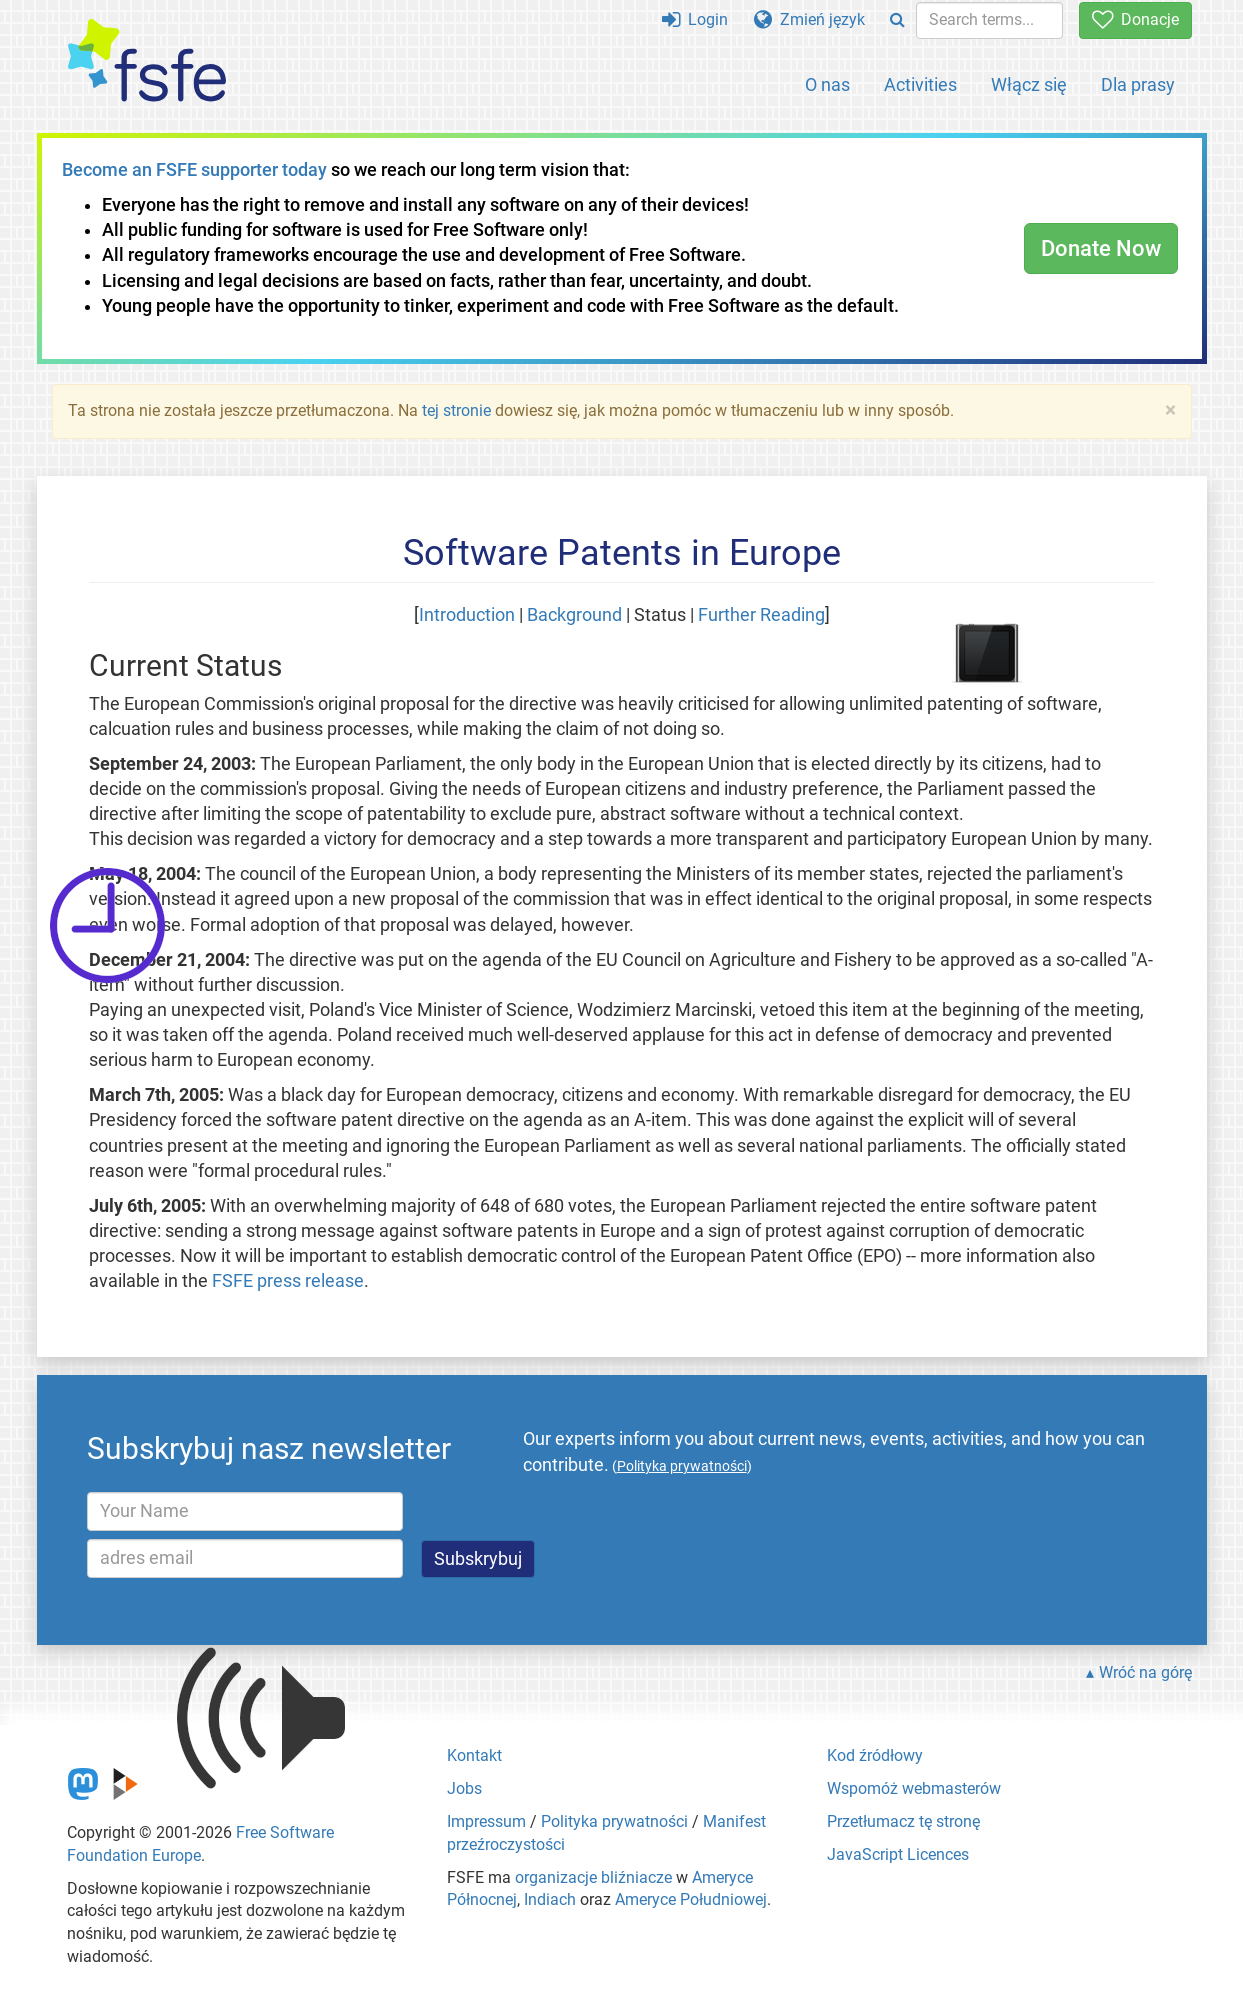 The height and width of the screenshot is (1999, 1243). What do you see at coordinates (261, 1718) in the screenshot?
I see `adjust speaker volume settings` at bounding box center [261, 1718].